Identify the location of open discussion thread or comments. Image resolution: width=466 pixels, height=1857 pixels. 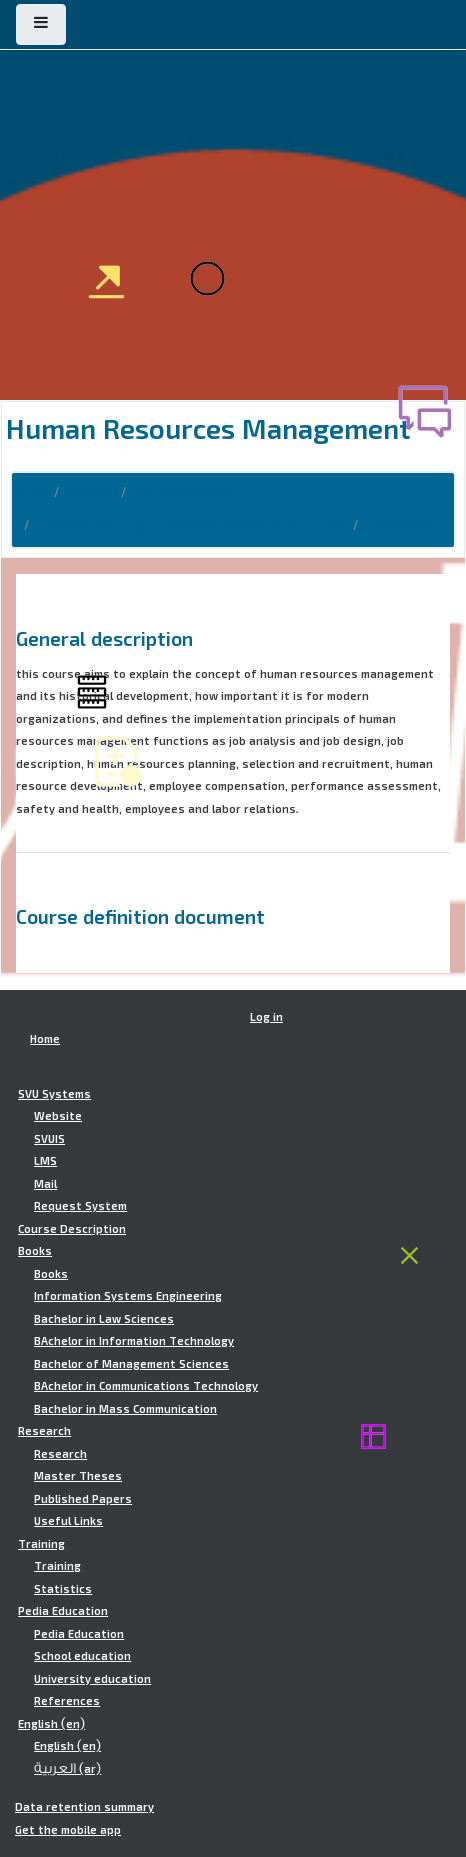
(425, 412).